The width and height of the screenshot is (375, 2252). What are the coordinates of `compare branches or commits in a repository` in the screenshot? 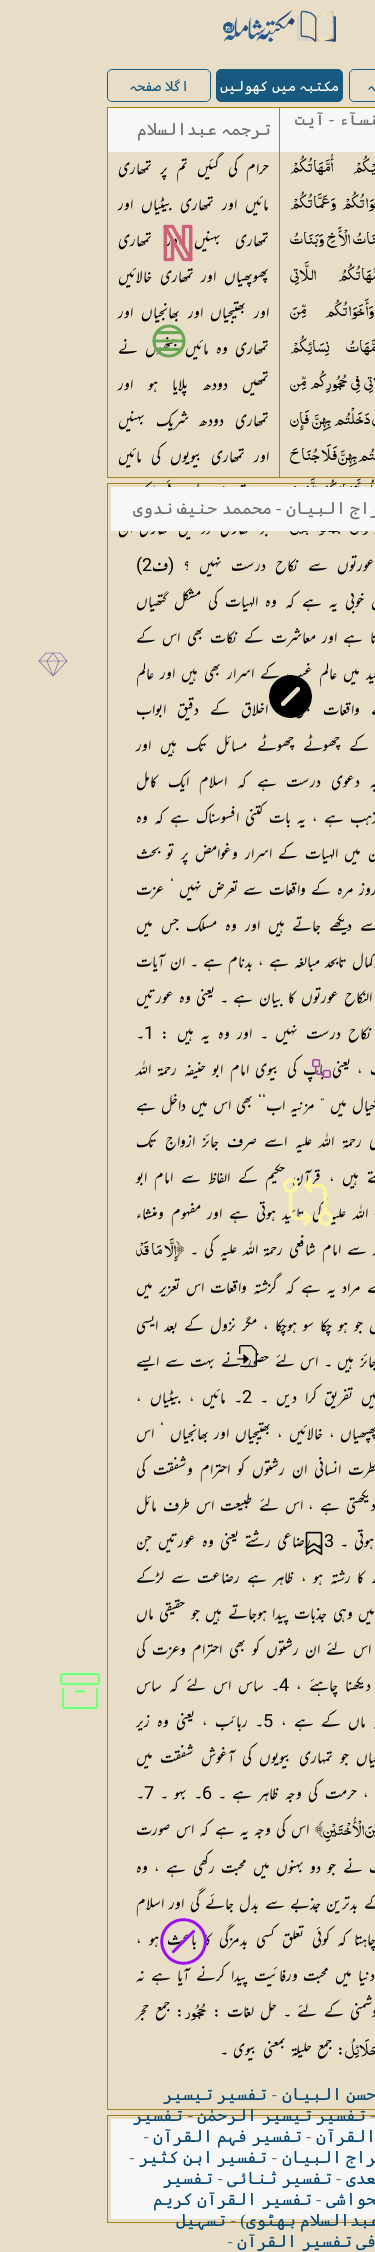 It's located at (308, 1202).